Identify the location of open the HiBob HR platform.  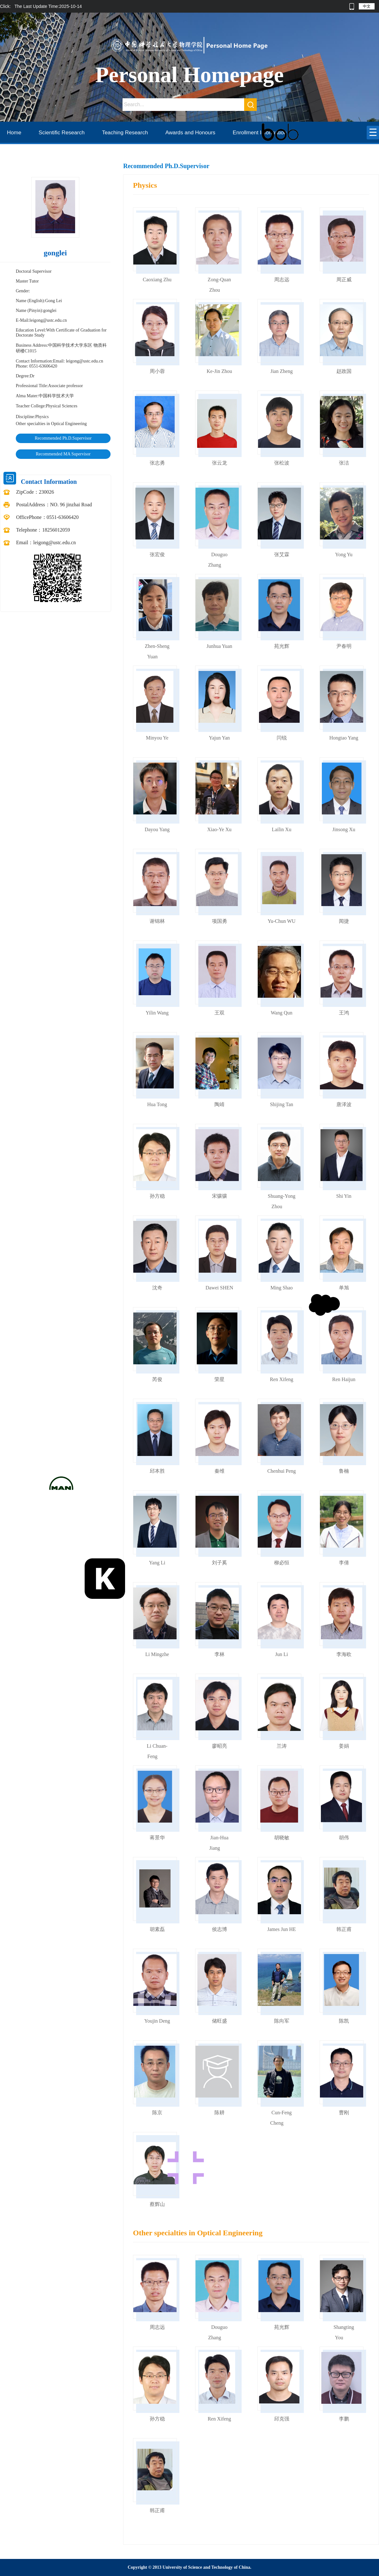
(280, 132).